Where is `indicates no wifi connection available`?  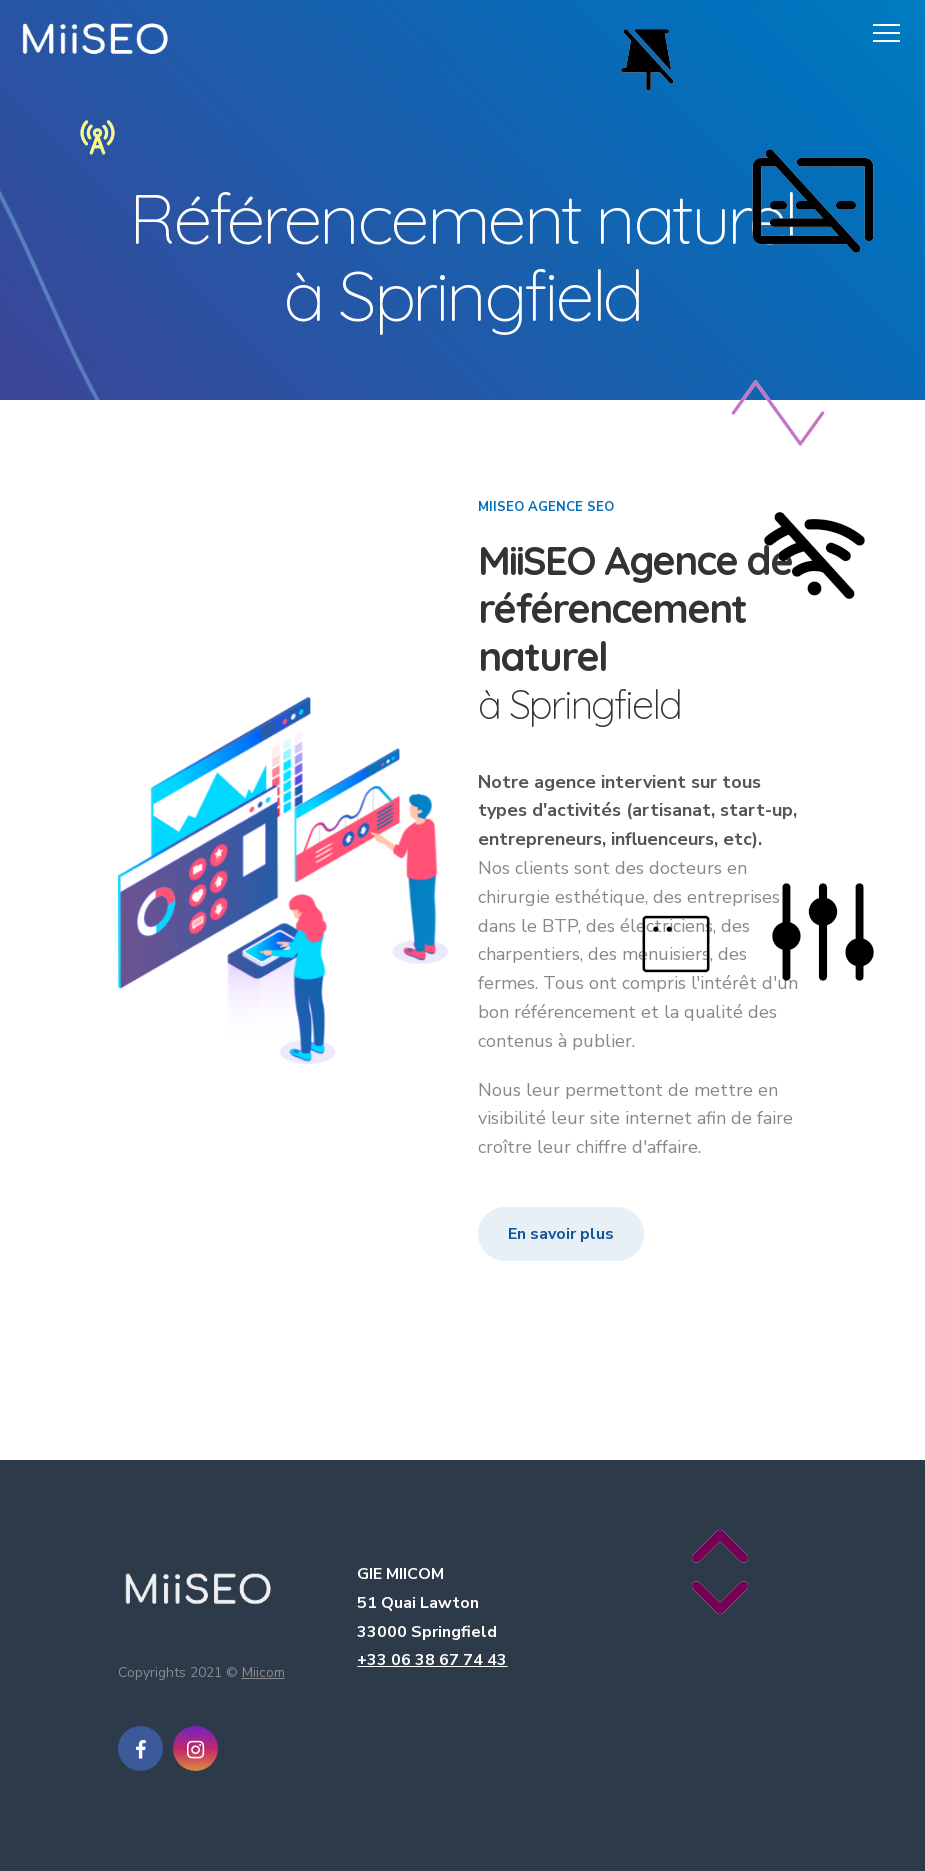 indicates no wifi connection available is located at coordinates (814, 555).